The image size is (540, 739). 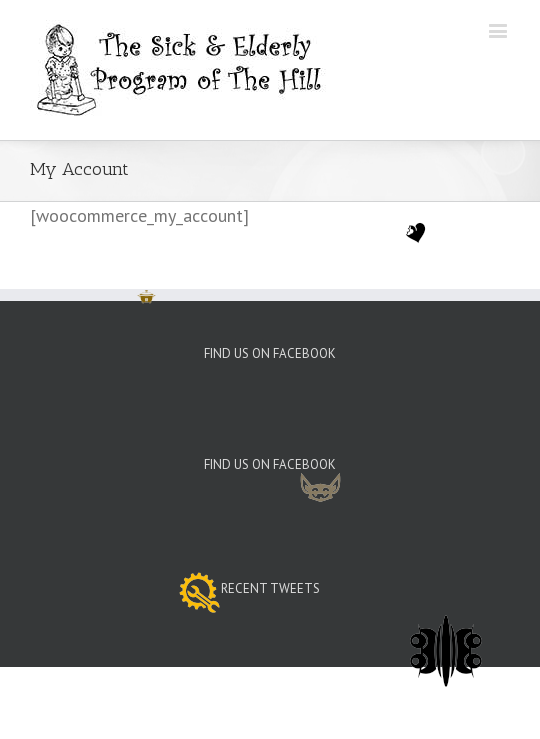 What do you see at coordinates (415, 233) in the screenshot?
I see `indicates damage or health loss in a game` at bounding box center [415, 233].